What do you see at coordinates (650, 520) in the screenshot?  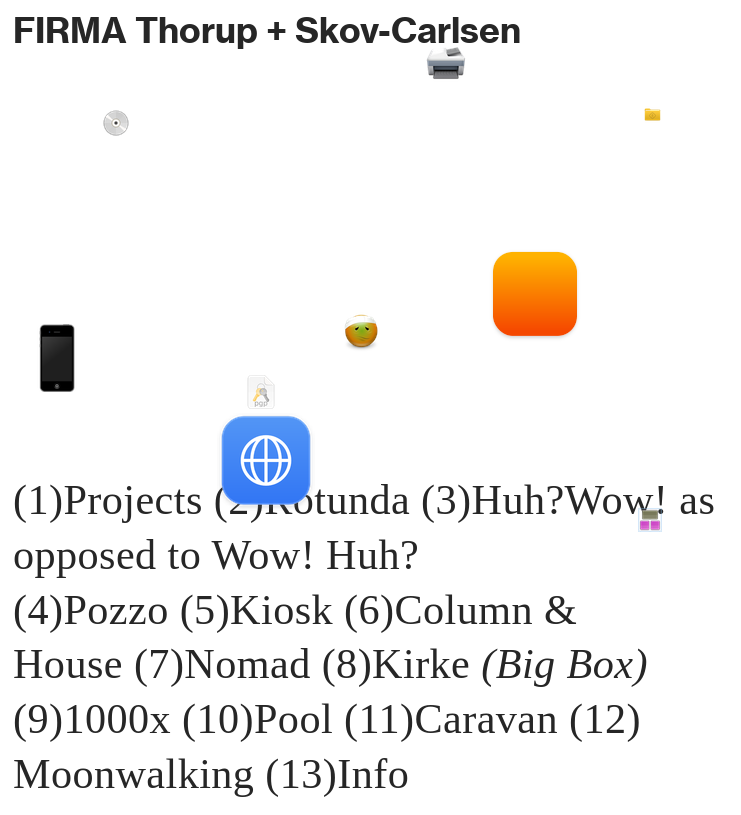 I see `select all items in the current view` at bounding box center [650, 520].